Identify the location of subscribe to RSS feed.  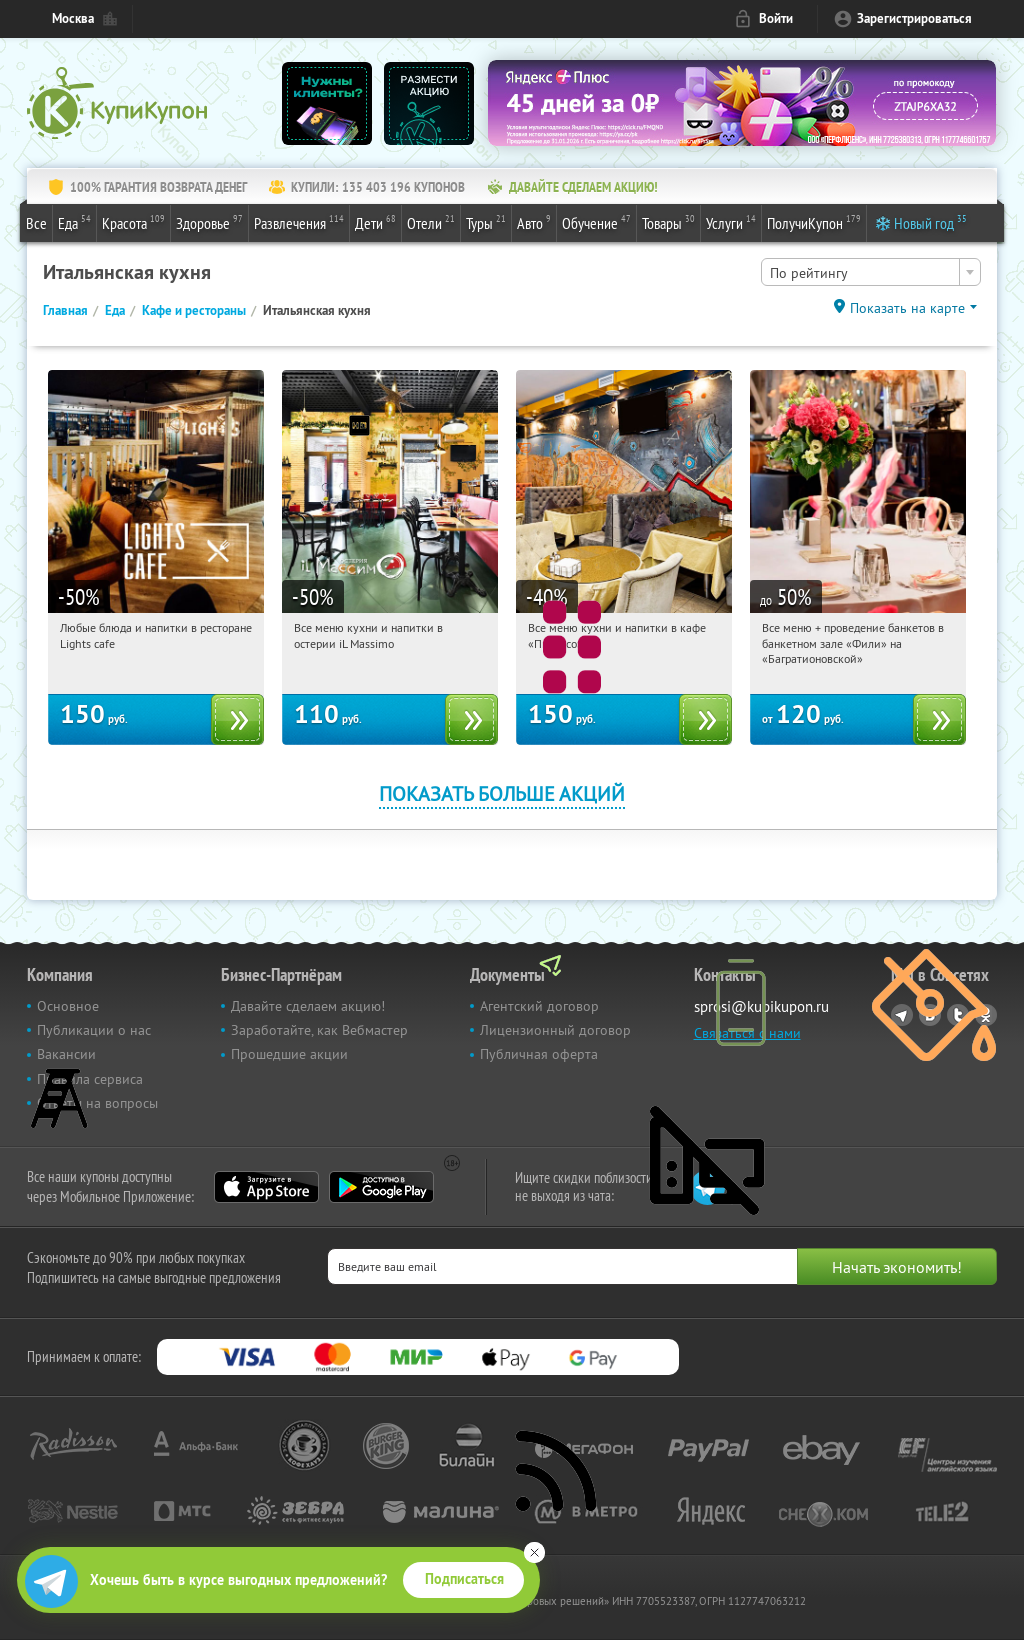
(550, 1476).